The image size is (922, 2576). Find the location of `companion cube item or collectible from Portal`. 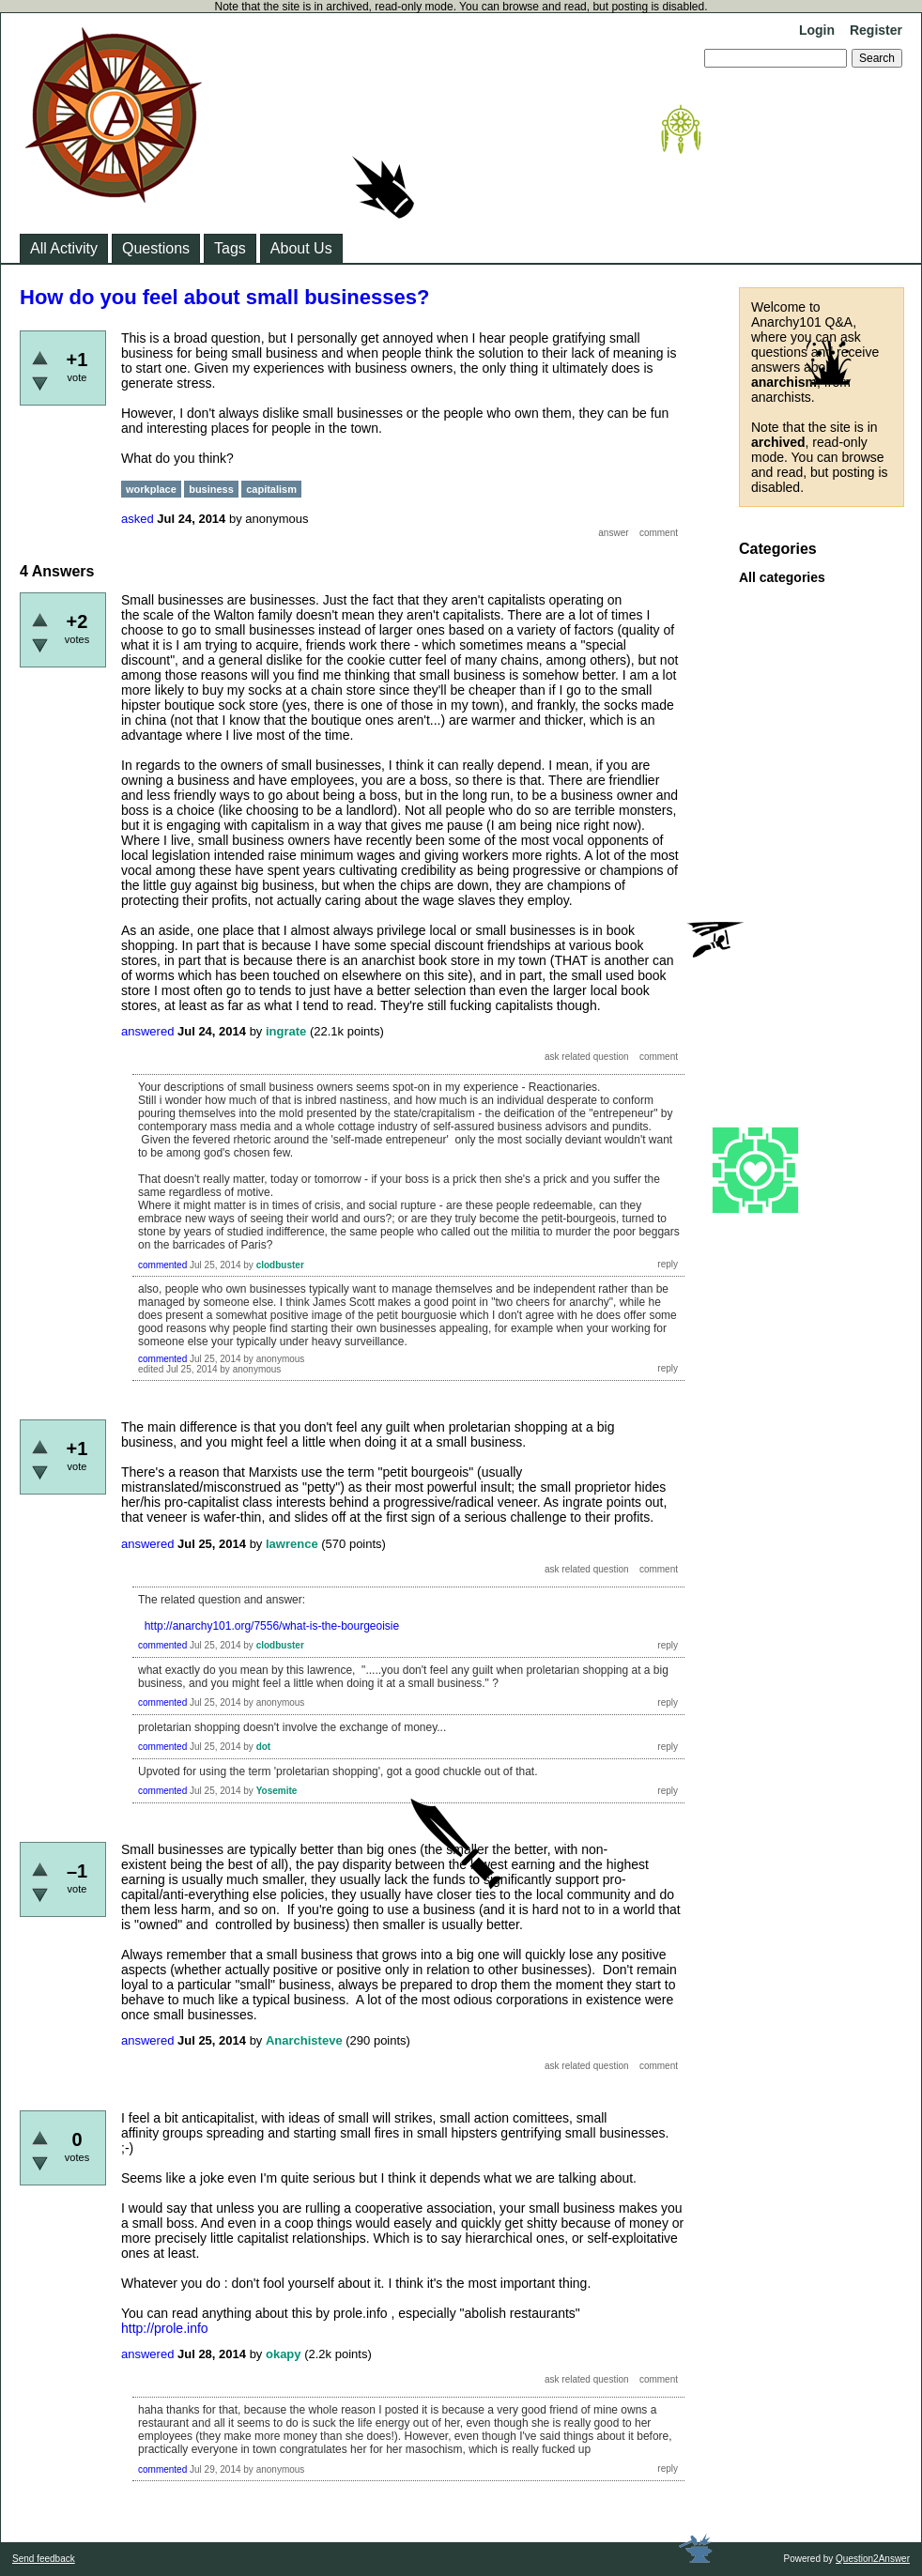

companion cube item or collectible from Portal is located at coordinates (755, 1170).